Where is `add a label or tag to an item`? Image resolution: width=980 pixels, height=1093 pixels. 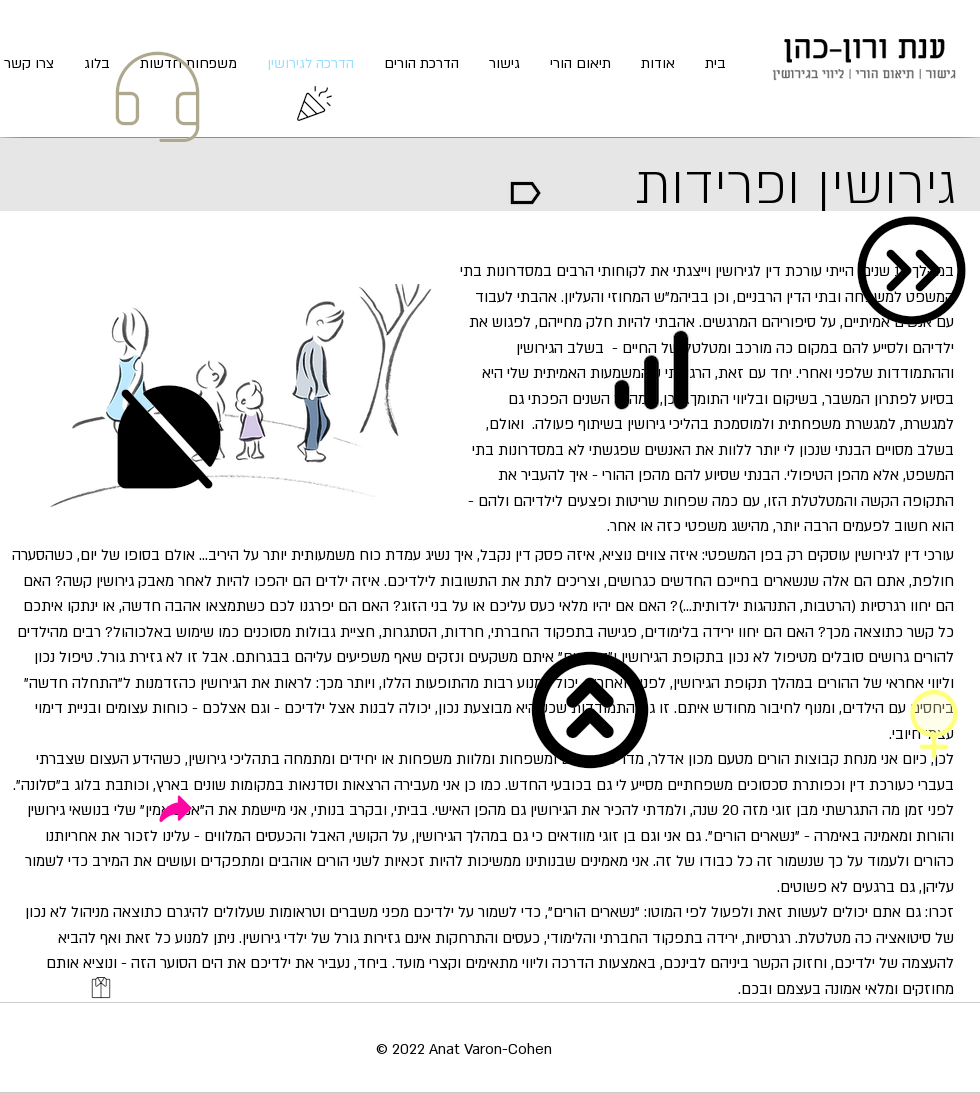 add a label or tag to an item is located at coordinates (525, 193).